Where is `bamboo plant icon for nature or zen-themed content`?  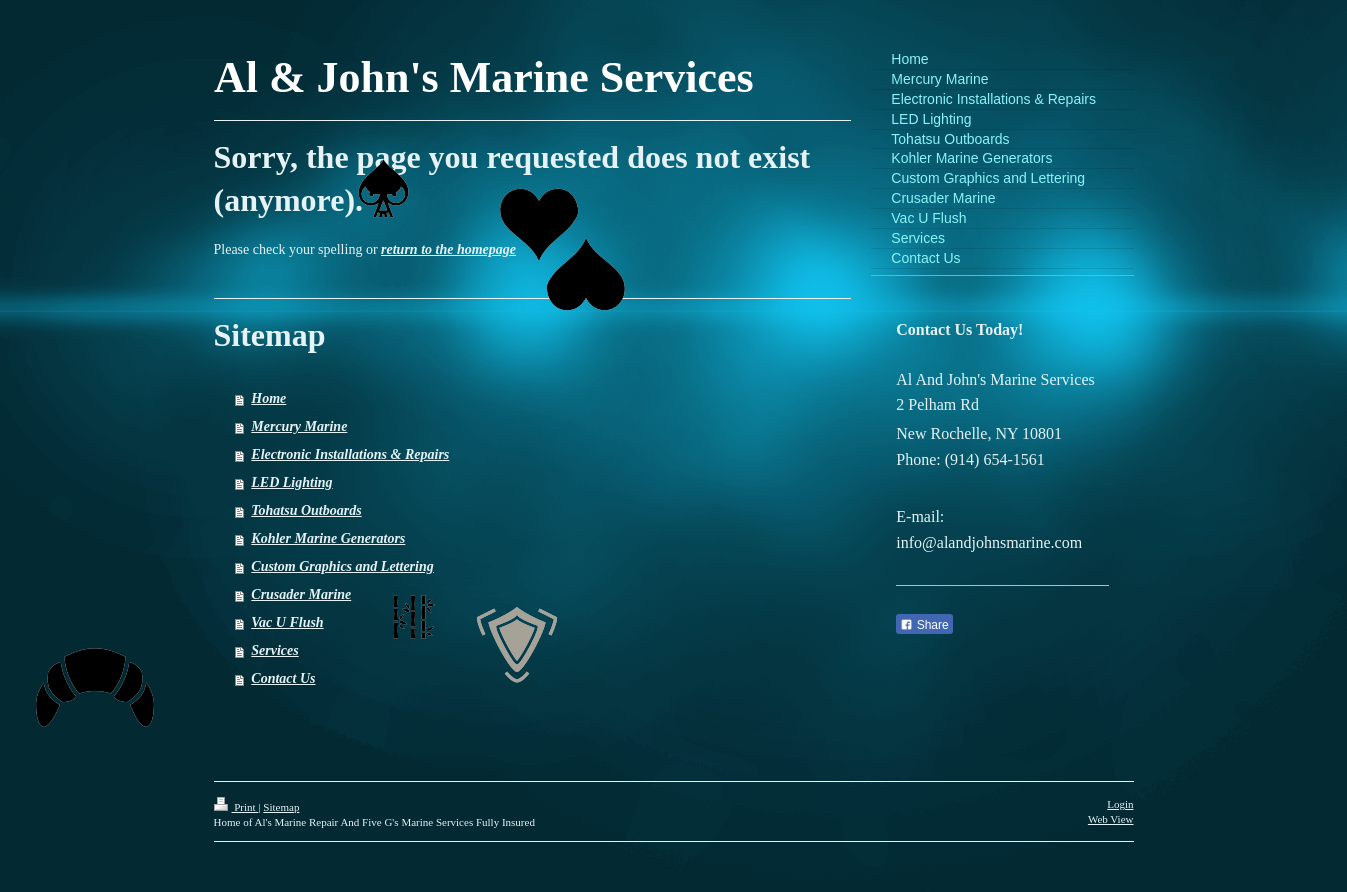 bamboo plant icon for nature or zen-themed content is located at coordinates (413, 617).